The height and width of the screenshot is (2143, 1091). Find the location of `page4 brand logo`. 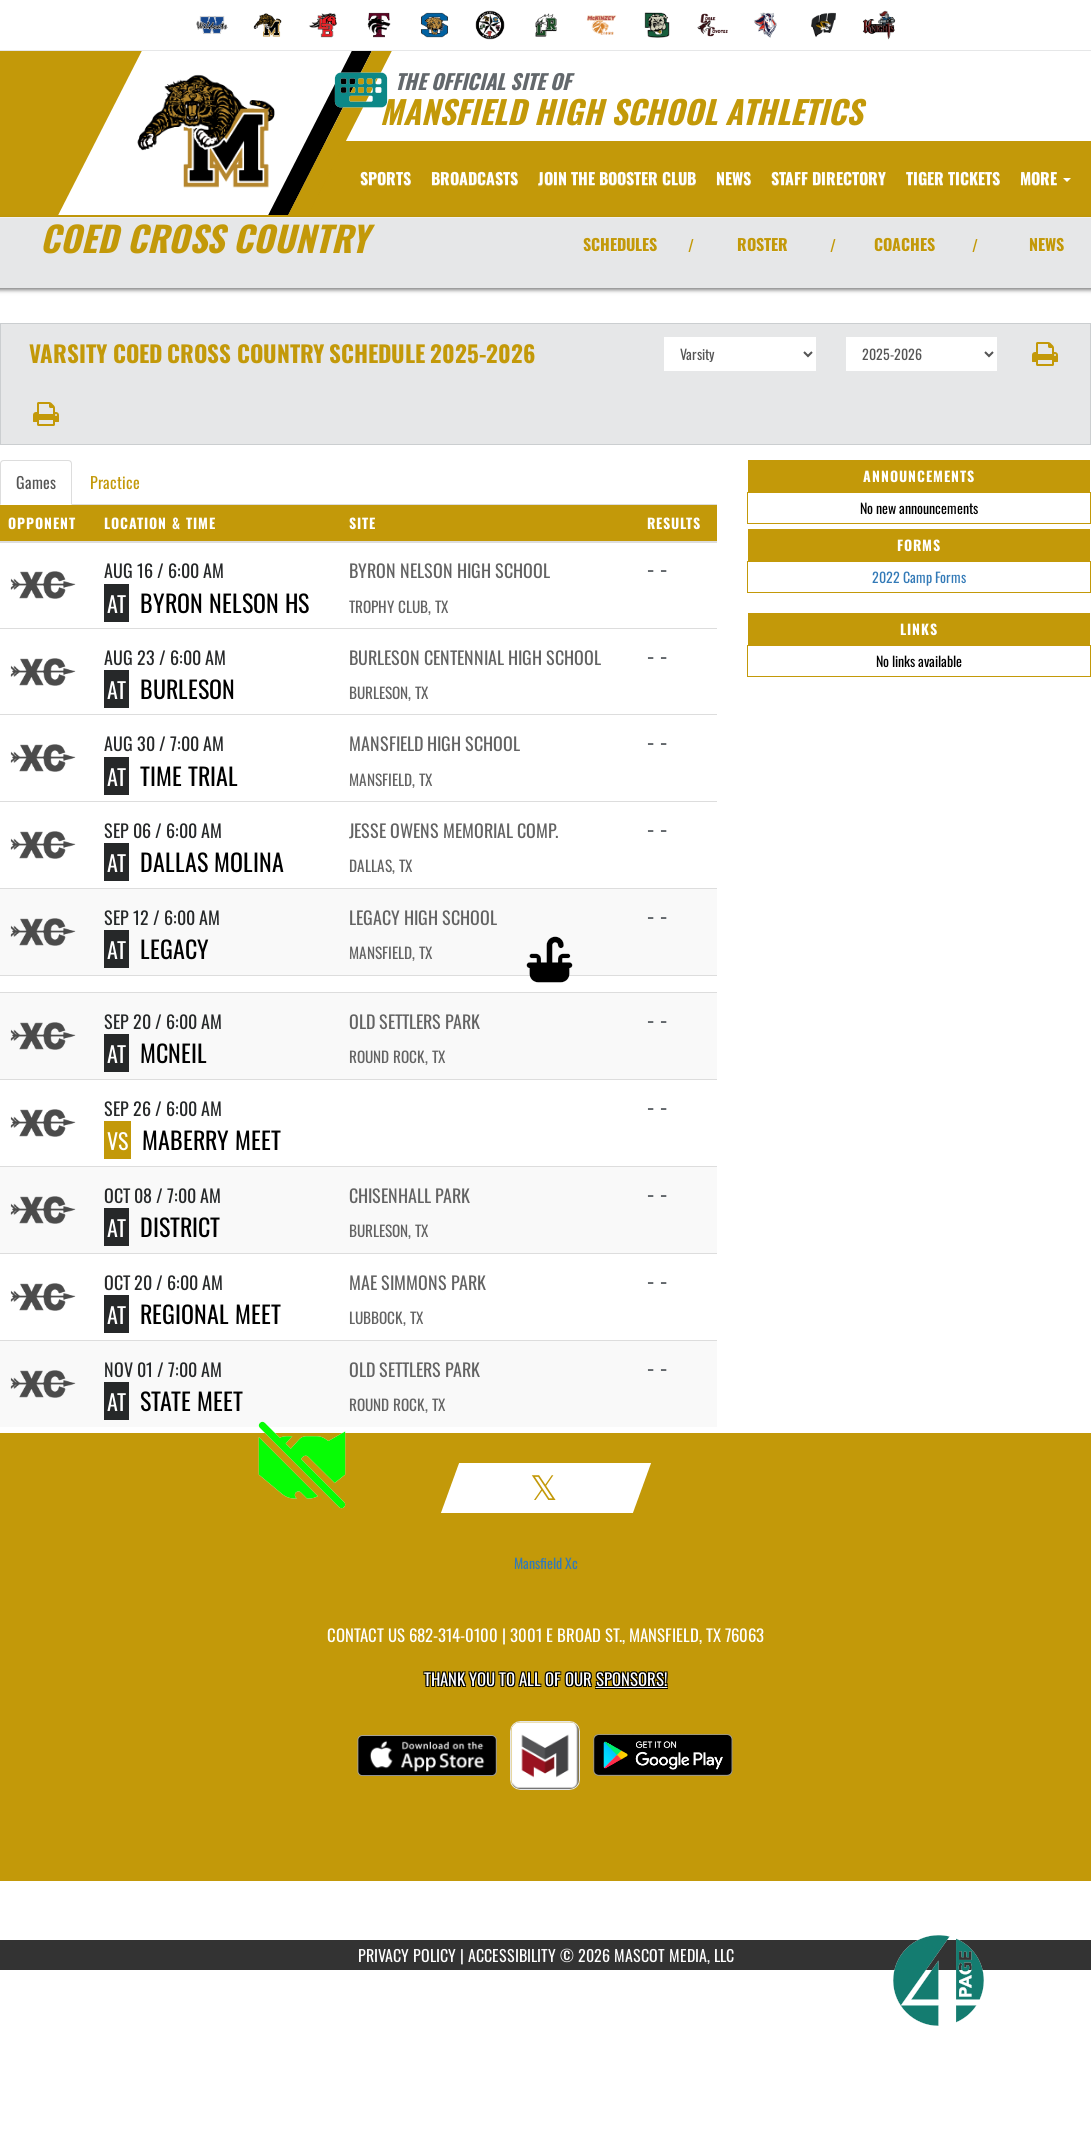

page4 brand logo is located at coordinates (938, 1980).